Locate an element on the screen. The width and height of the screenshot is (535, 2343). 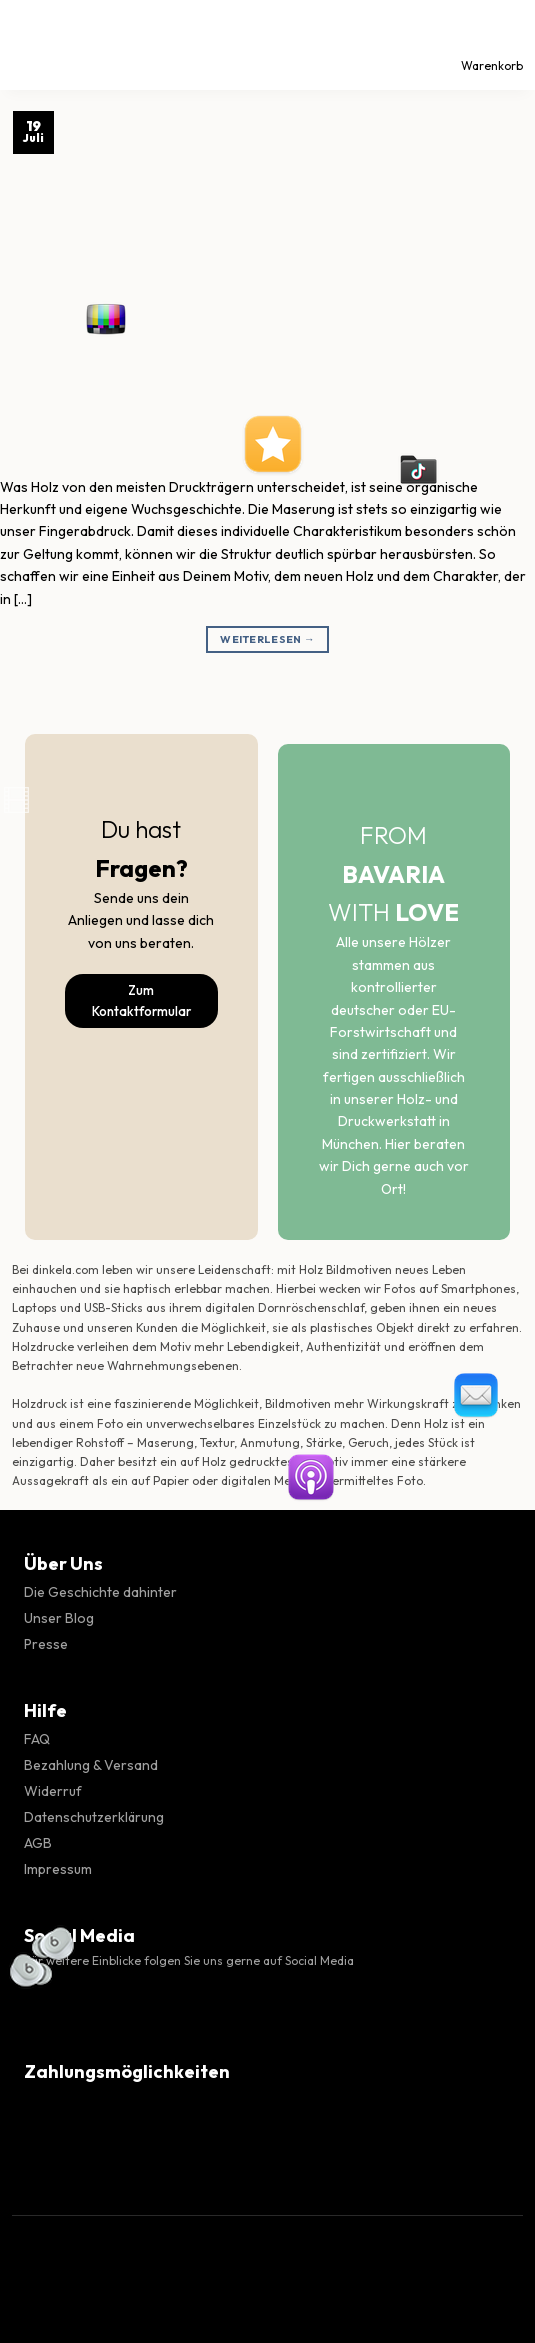
view featured applications is located at coordinates (273, 444).